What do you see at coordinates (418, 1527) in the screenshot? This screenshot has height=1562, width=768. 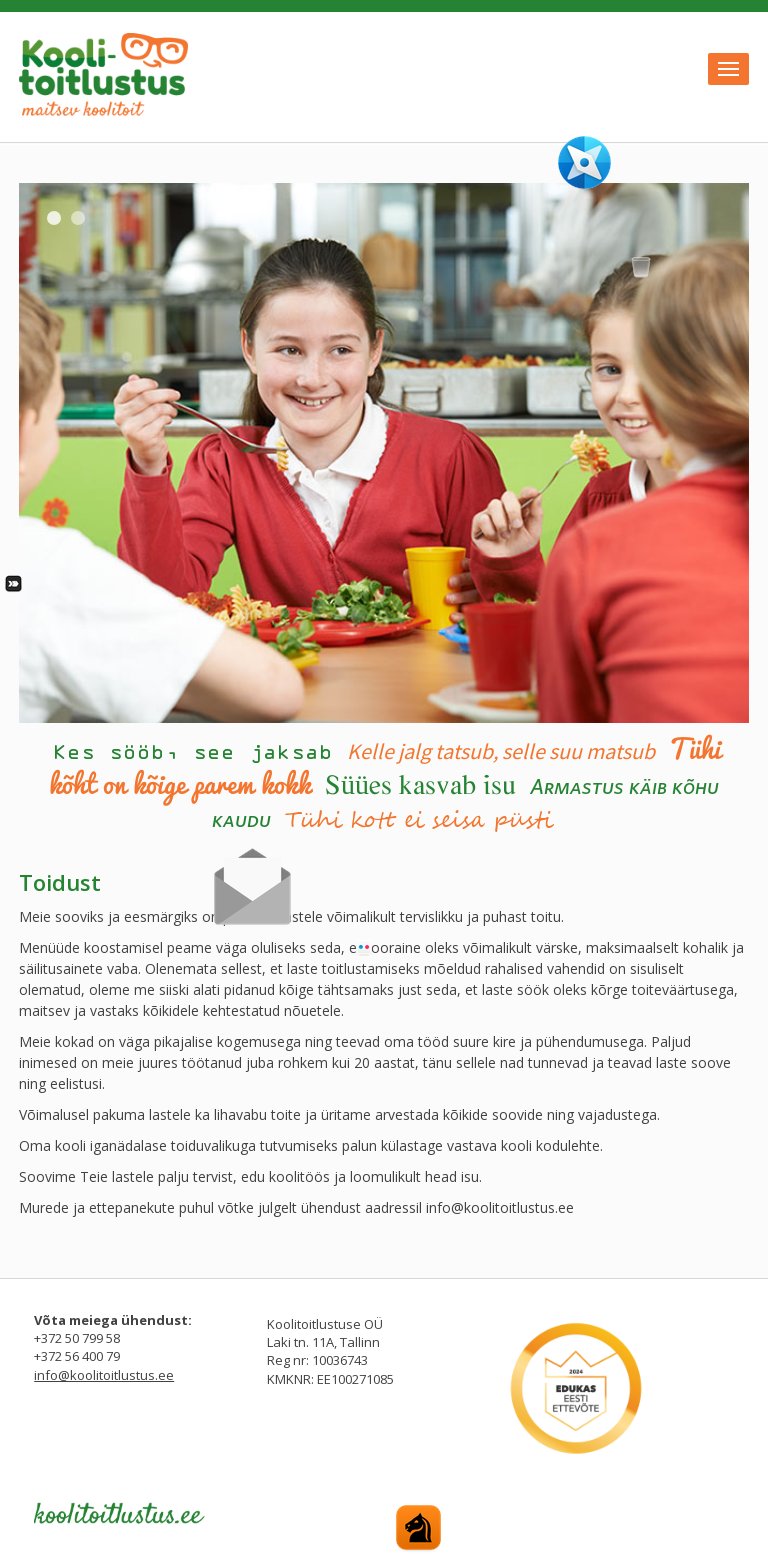 I see `open the Chess app` at bounding box center [418, 1527].